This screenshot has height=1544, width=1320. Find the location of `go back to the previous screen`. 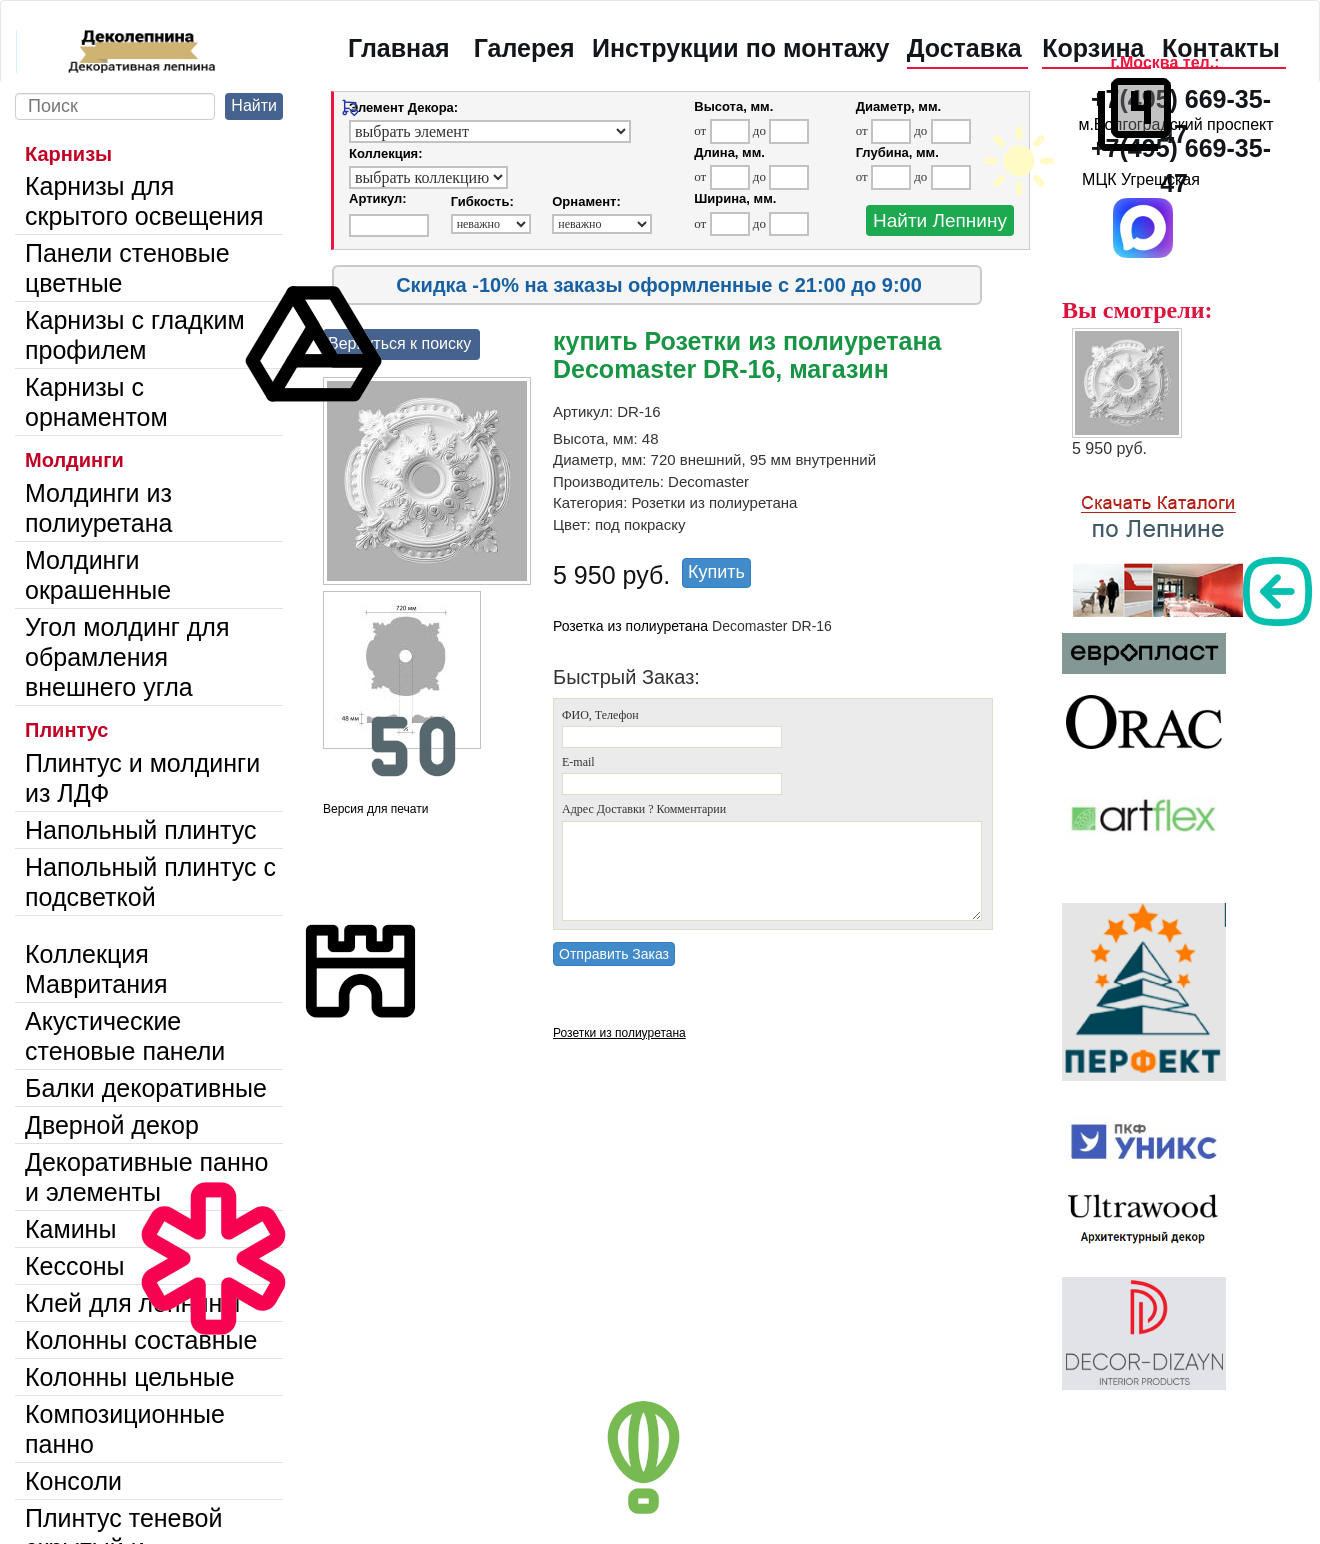

go back to the previous screen is located at coordinates (1277, 591).